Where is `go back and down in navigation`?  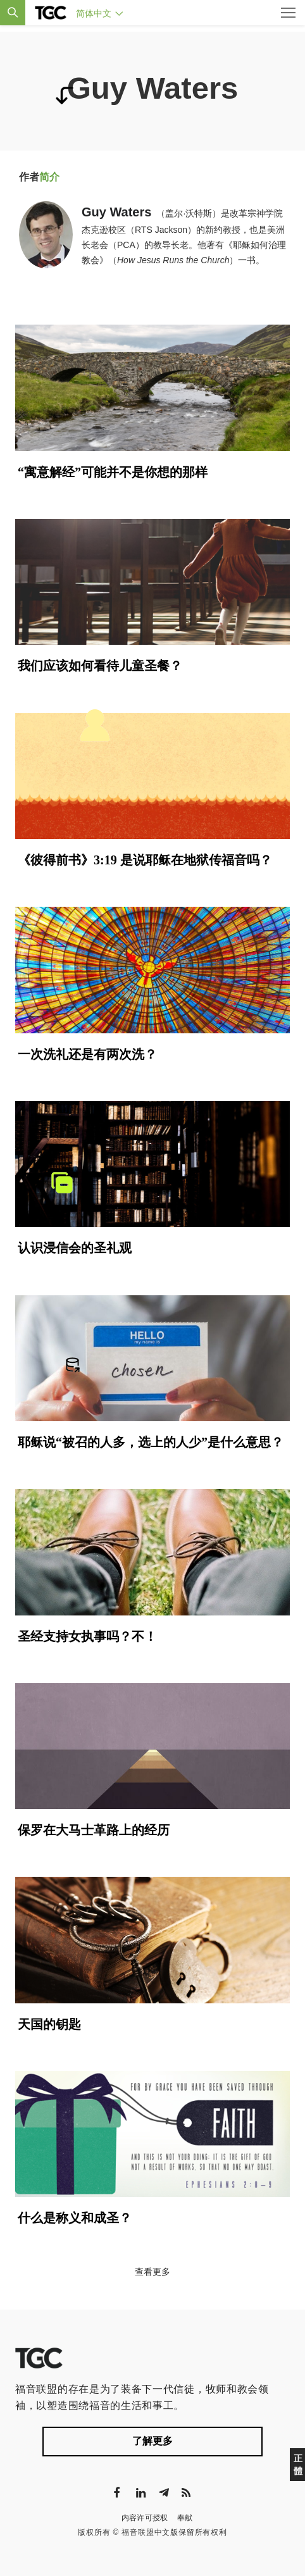
go back and down in navigation is located at coordinates (65, 95).